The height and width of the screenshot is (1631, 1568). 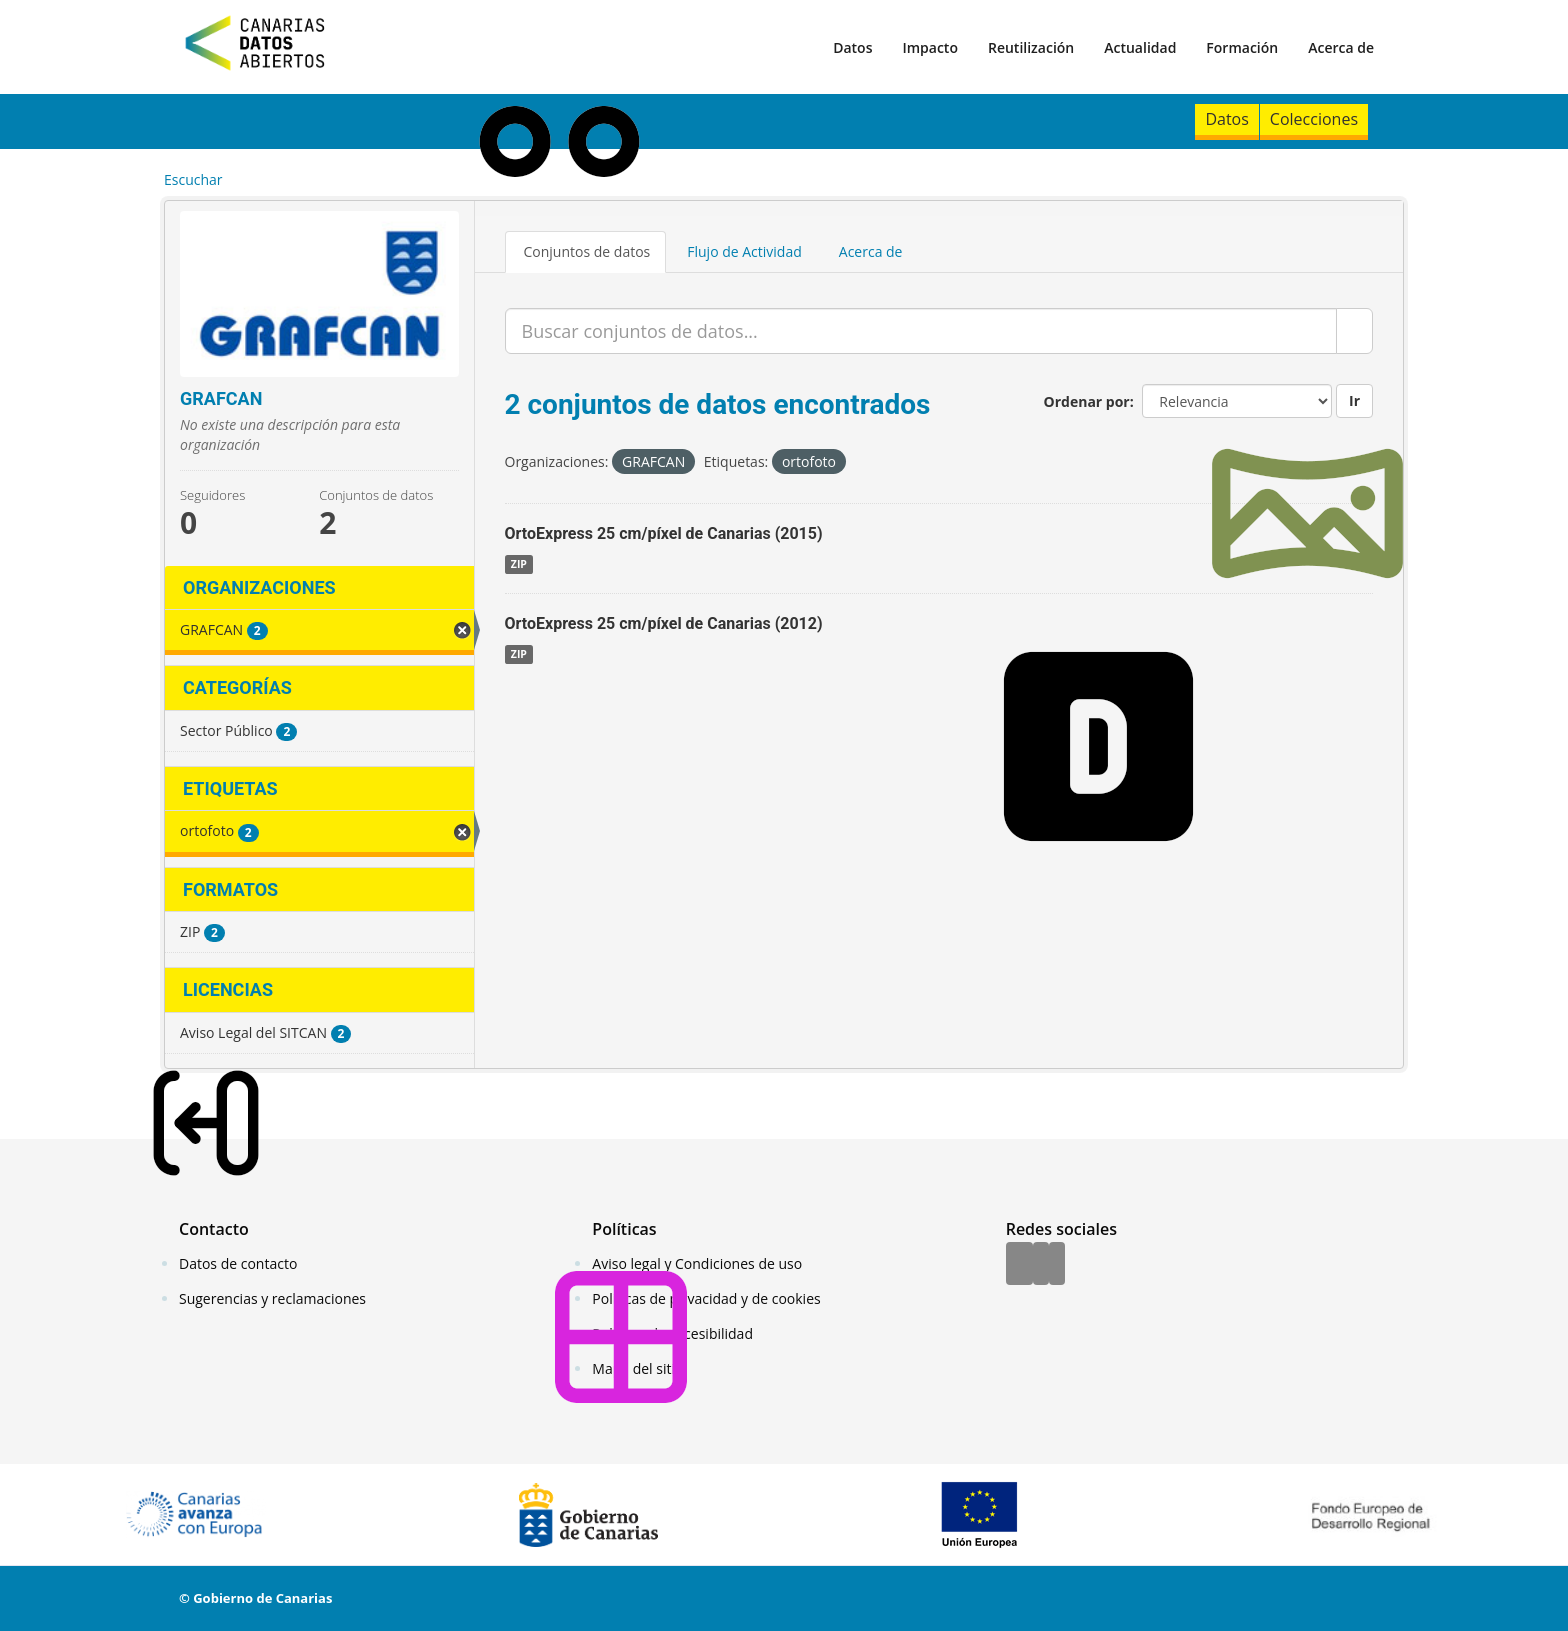 I want to click on apply borders to all cells in a table or grid, so click(x=621, y=1337).